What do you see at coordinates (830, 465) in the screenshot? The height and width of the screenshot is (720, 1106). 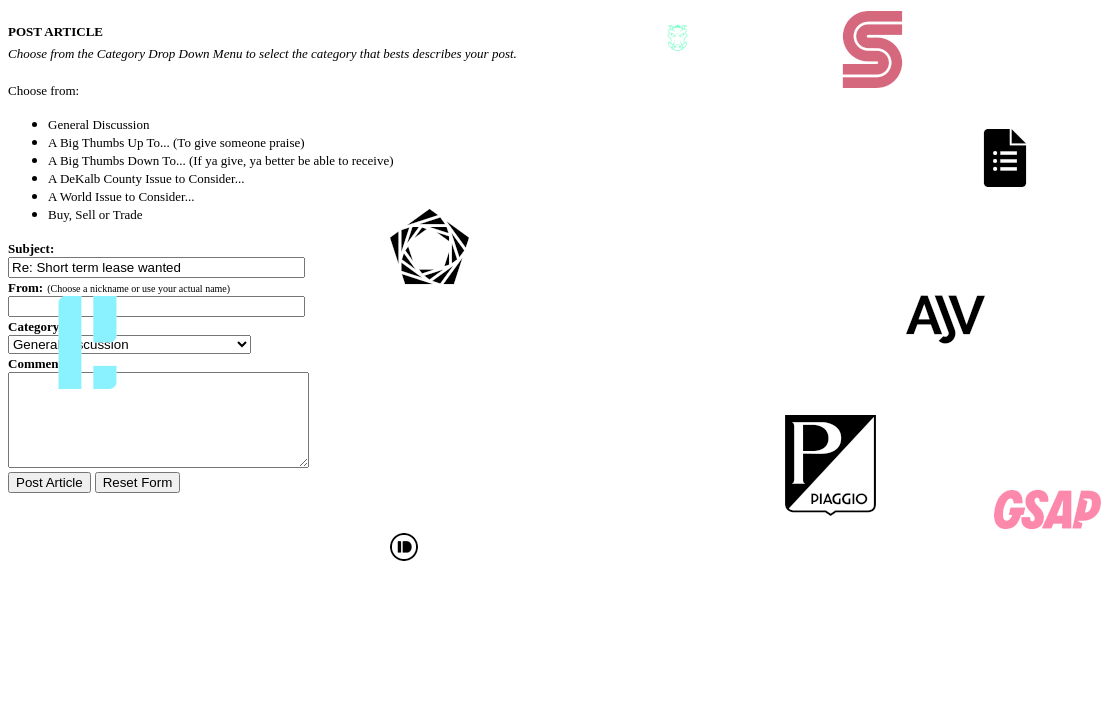 I see `Piaggio Group company logo` at bounding box center [830, 465].